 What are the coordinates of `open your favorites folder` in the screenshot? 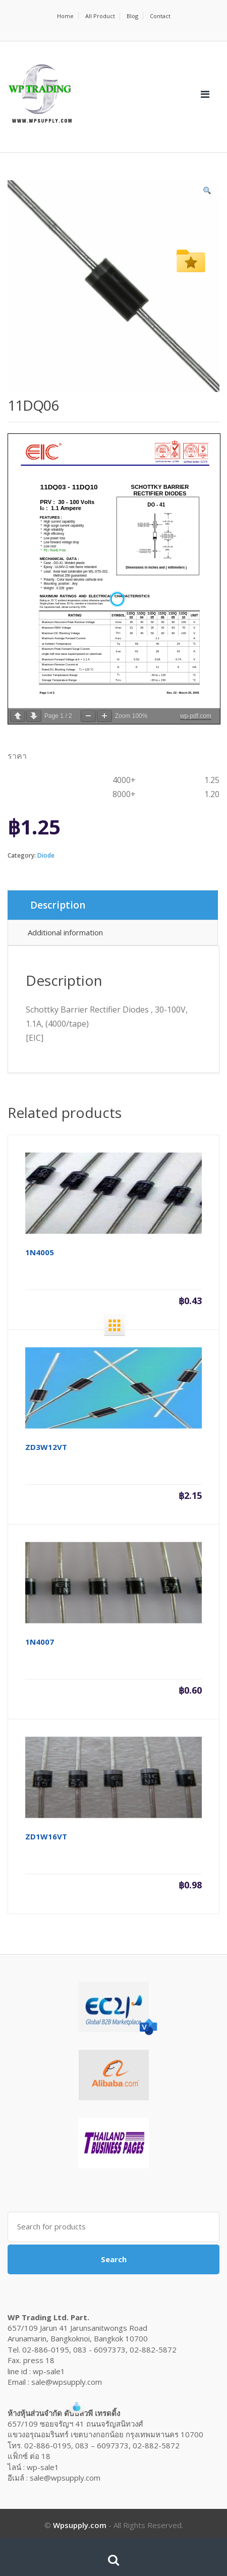 It's located at (191, 261).